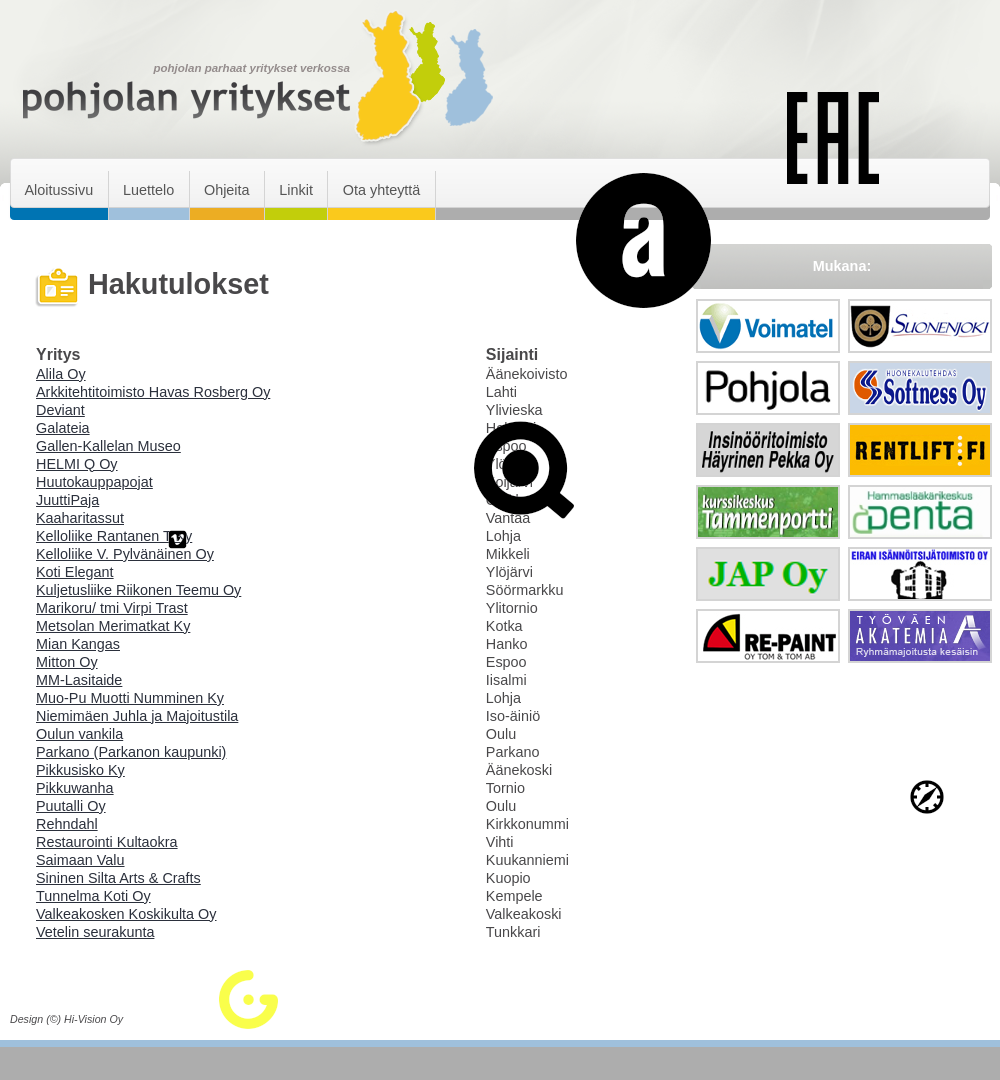  What do you see at coordinates (833, 138) in the screenshot?
I see `EAC (Eurasian Conformity) certification mark` at bounding box center [833, 138].